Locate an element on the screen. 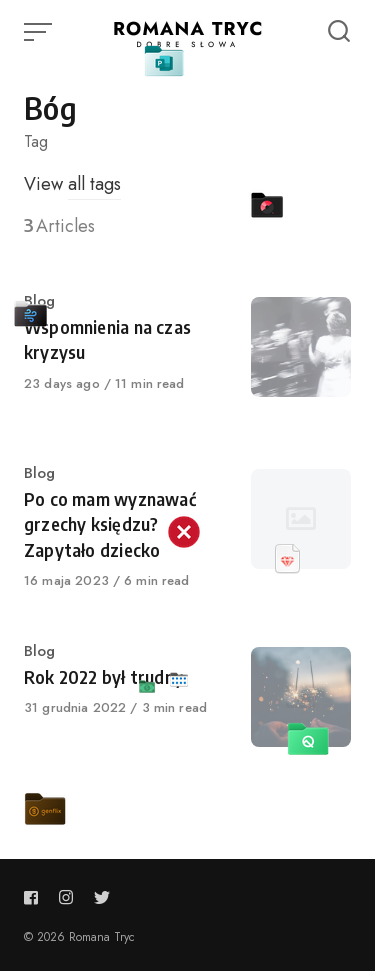 This screenshot has width=375, height=971. open windicss project folder is located at coordinates (30, 314).